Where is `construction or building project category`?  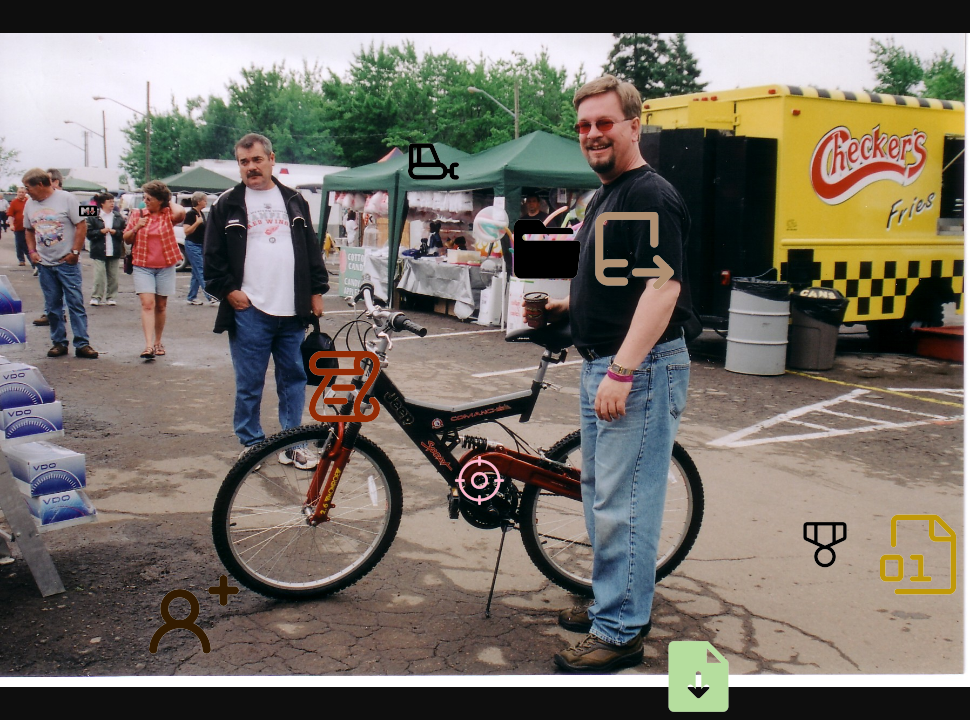
construction or building project category is located at coordinates (433, 161).